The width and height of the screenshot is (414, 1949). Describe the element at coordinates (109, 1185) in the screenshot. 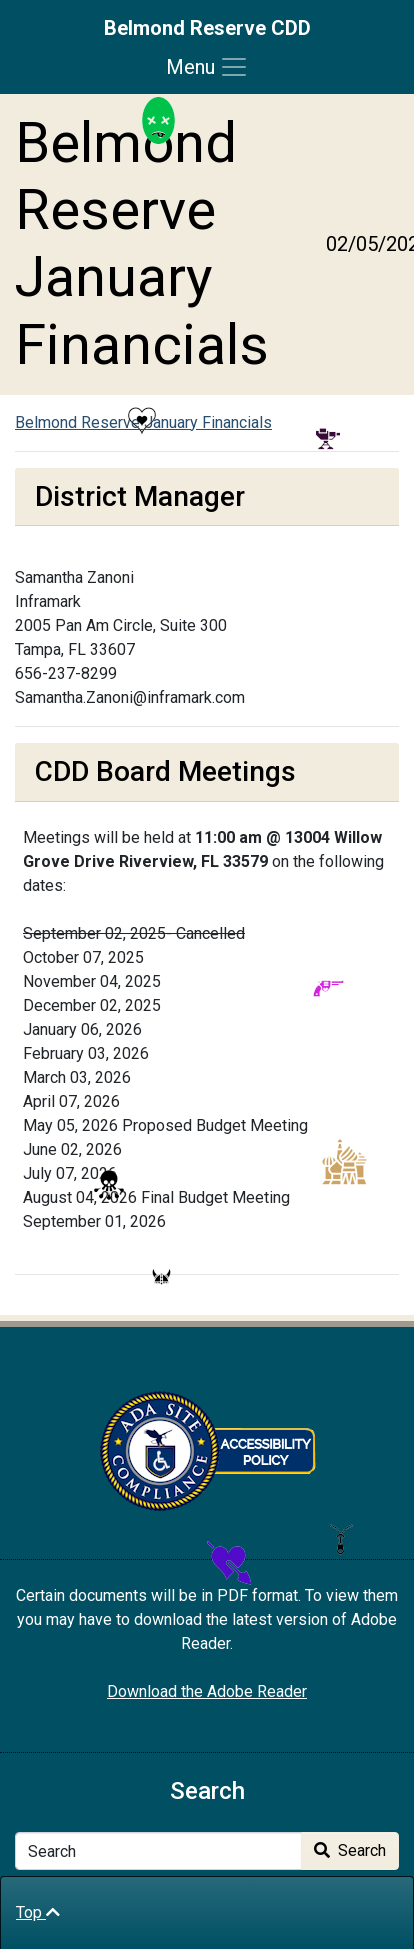

I see `indicates a toxic or hazardous game element` at that location.